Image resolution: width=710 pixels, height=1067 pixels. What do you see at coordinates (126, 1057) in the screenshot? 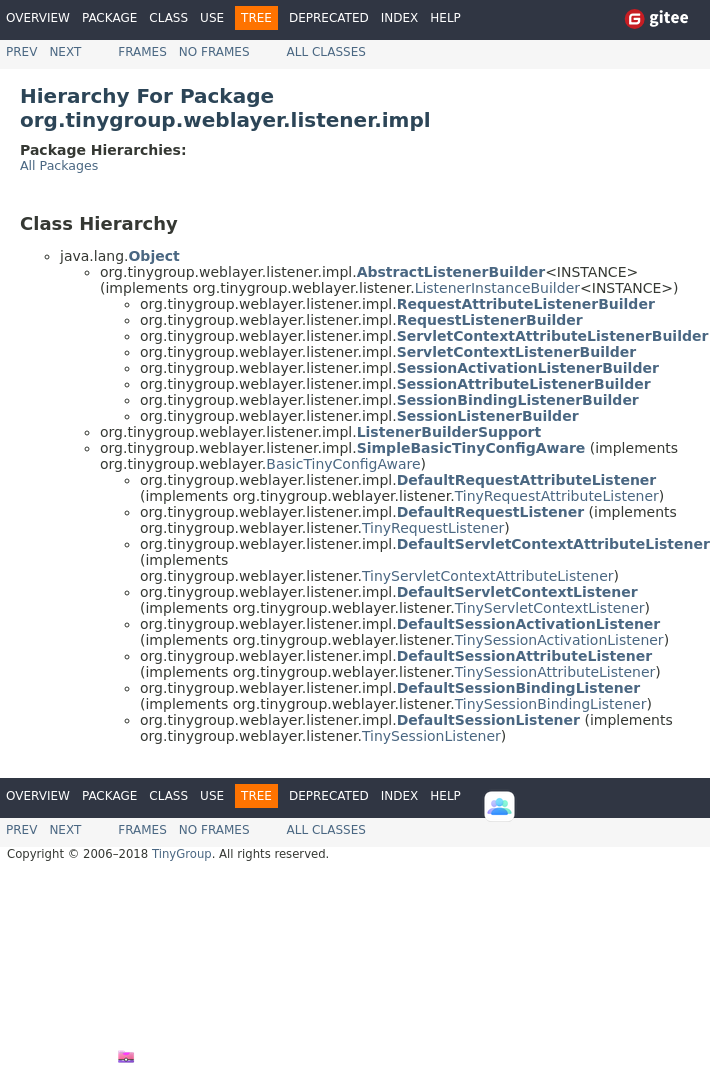
I see `folder for pokémon dream ball collection or related files` at bounding box center [126, 1057].